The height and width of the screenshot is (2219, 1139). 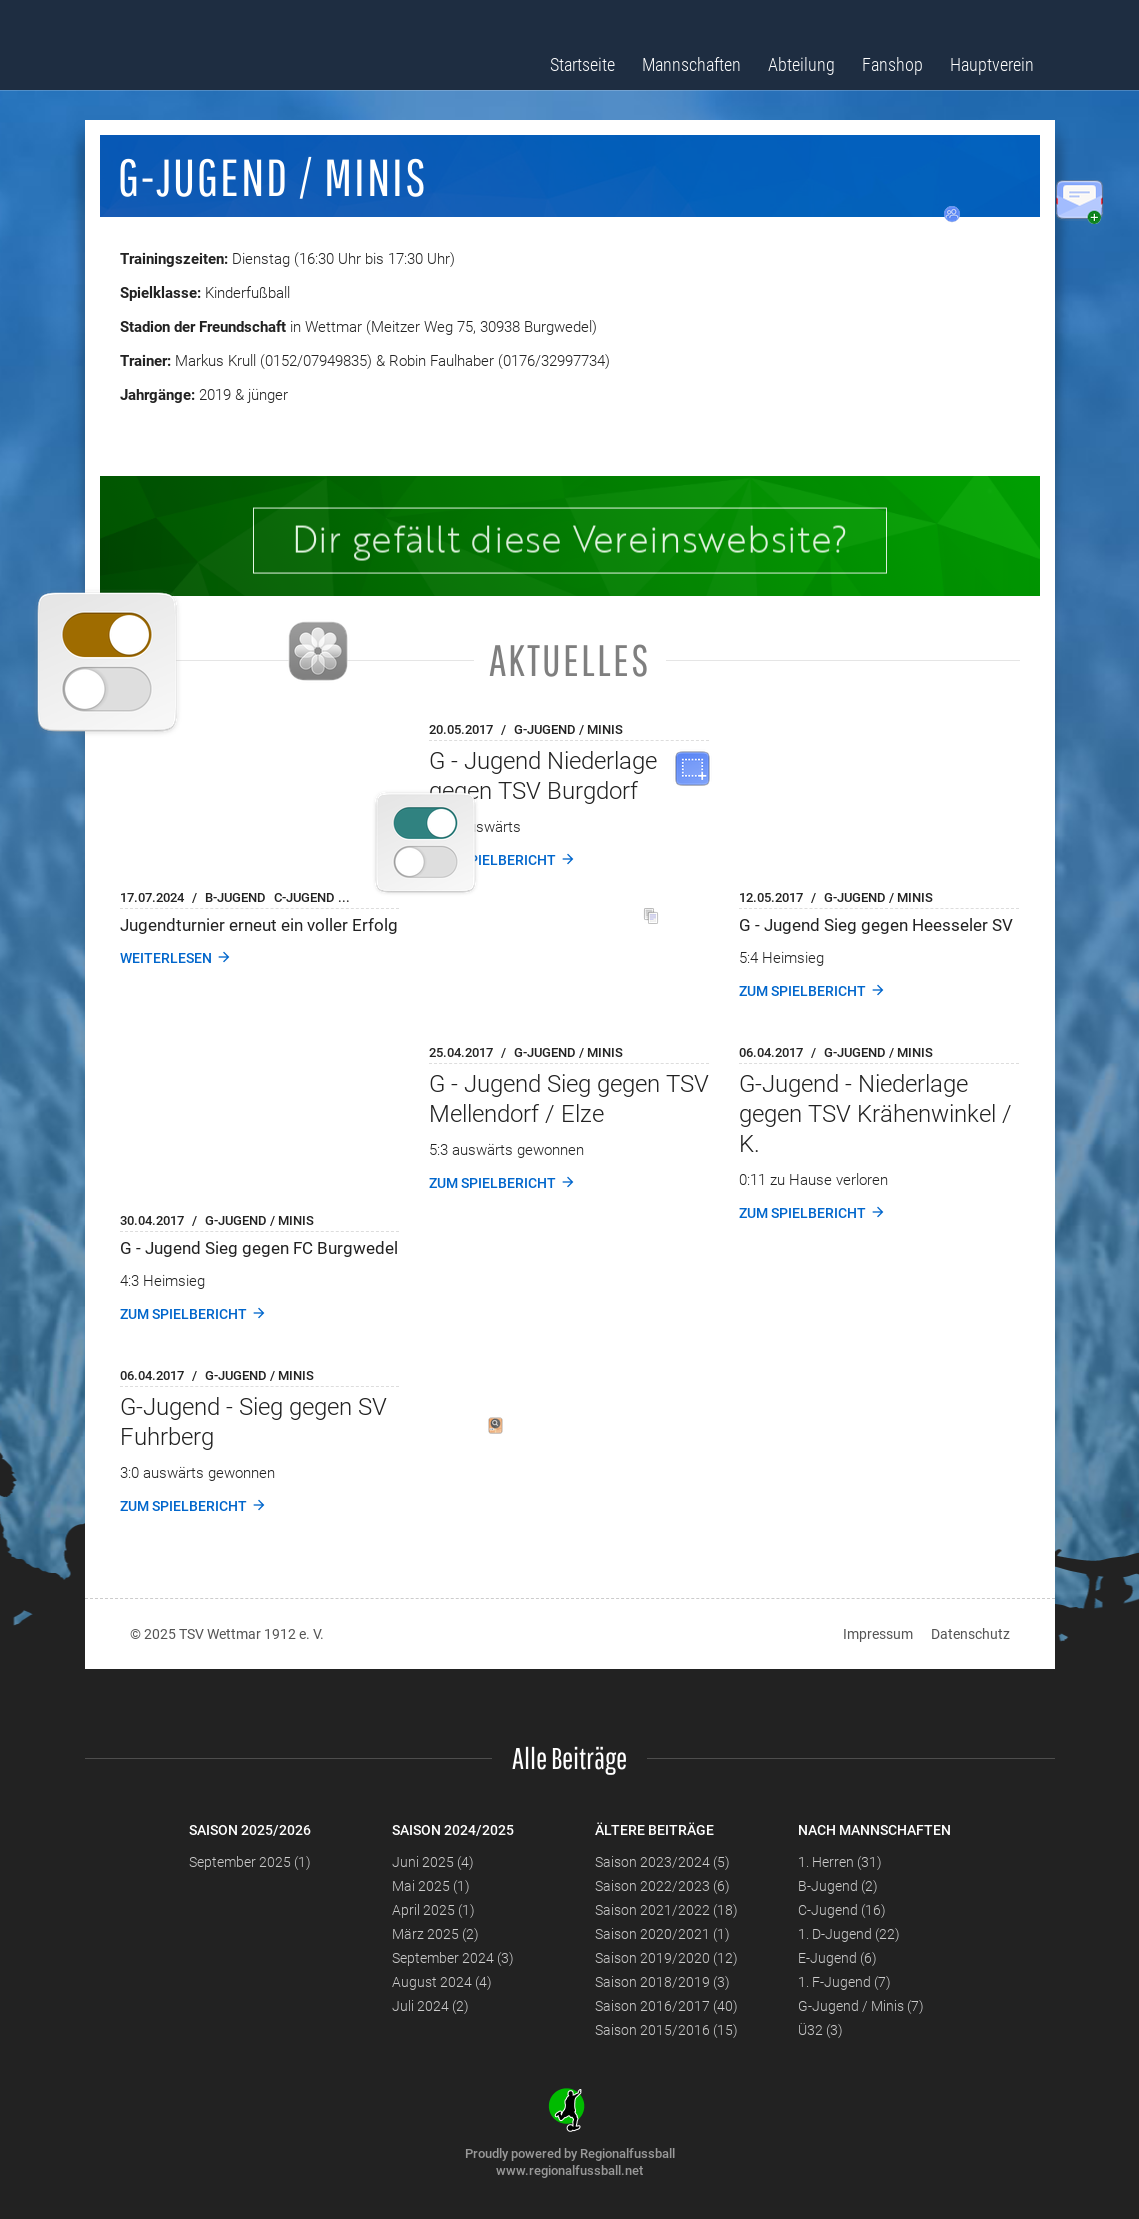 What do you see at coordinates (425, 842) in the screenshot?
I see `open desktop preferences or system settings` at bounding box center [425, 842].